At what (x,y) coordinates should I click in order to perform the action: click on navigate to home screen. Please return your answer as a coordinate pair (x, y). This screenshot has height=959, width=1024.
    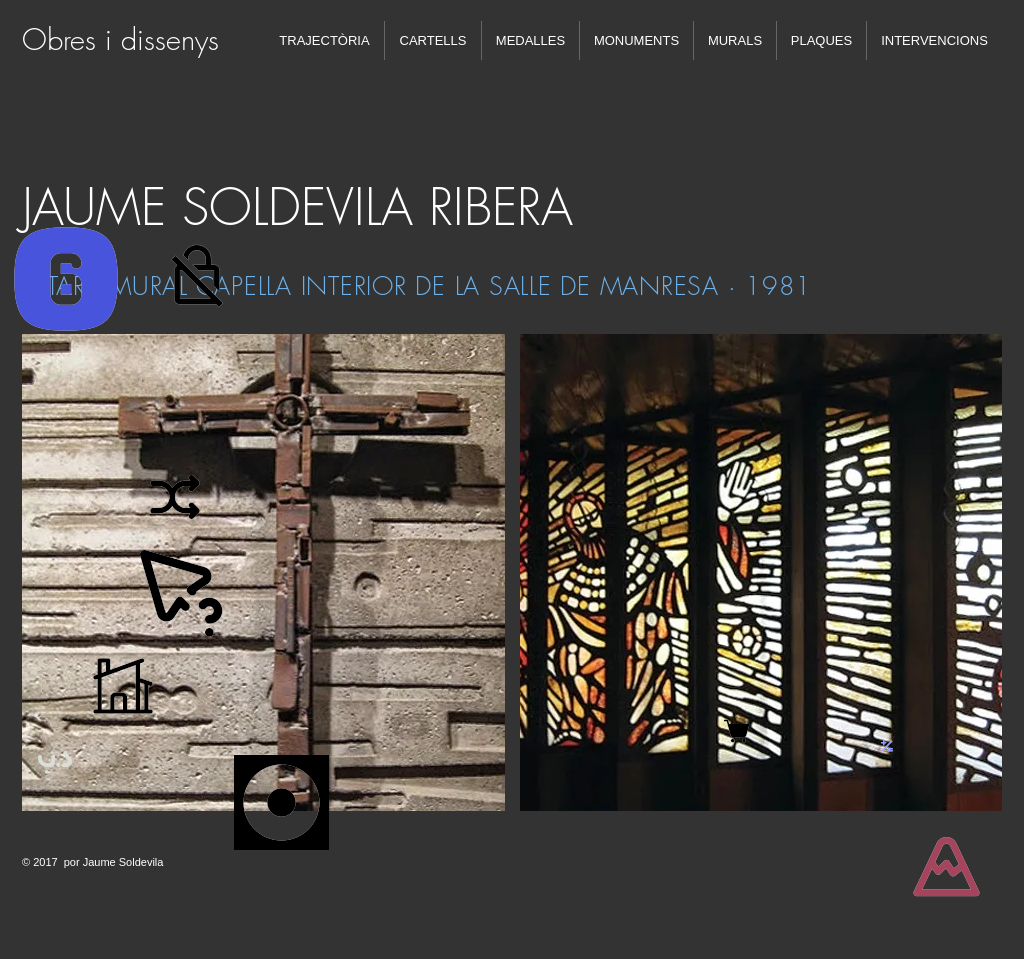
    Looking at the image, I should click on (123, 686).